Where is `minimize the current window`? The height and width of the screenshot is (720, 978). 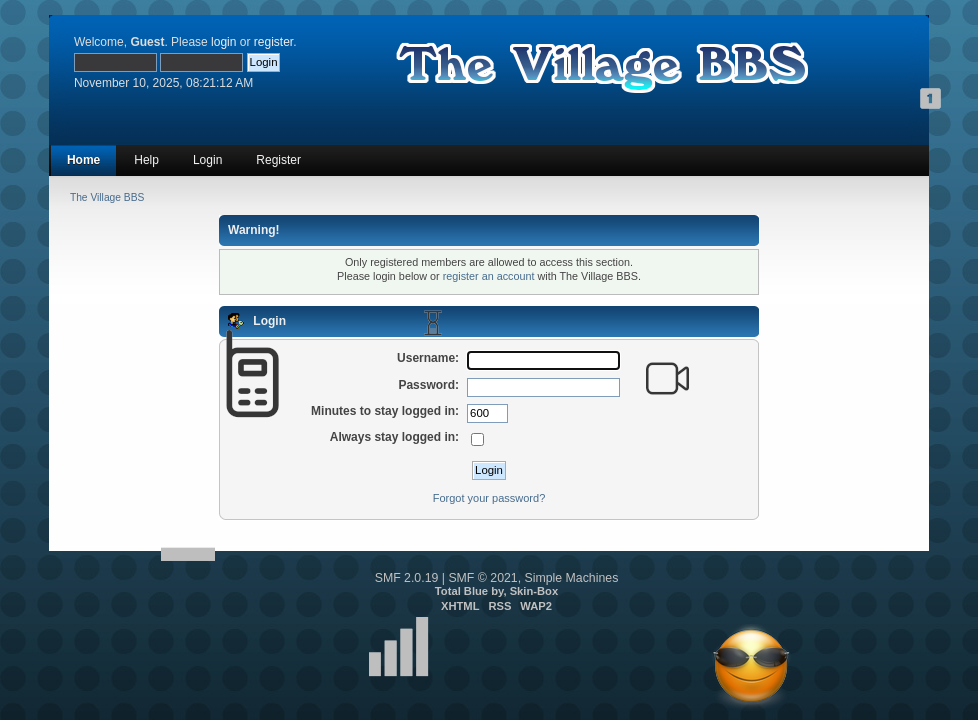
minimize the current window is located at coordinates (188, 534).